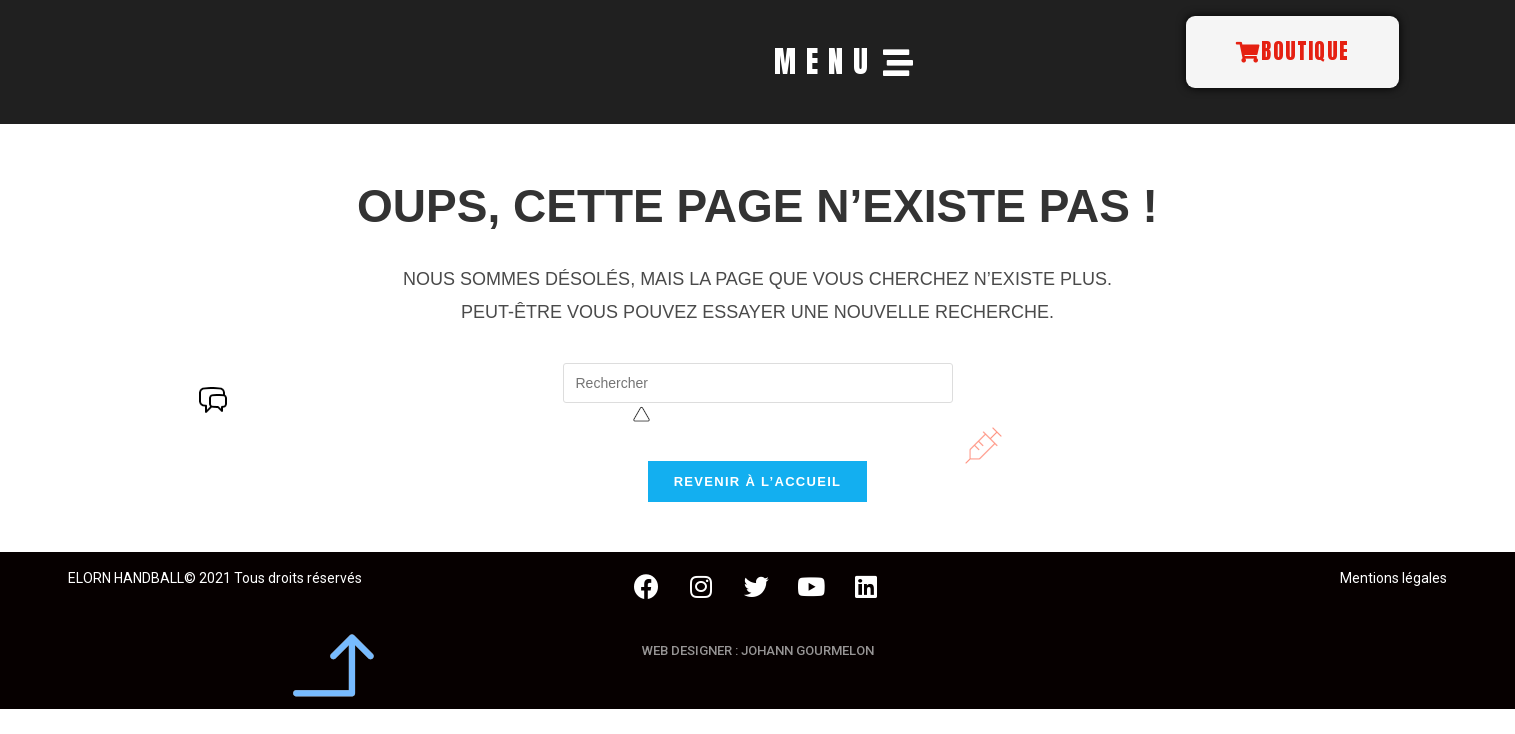 This screenshot has width=1515, height=734. Describe the element at coordinates (641, 414) in the screenshot. I see `indicates a warning or caution state` at that location.